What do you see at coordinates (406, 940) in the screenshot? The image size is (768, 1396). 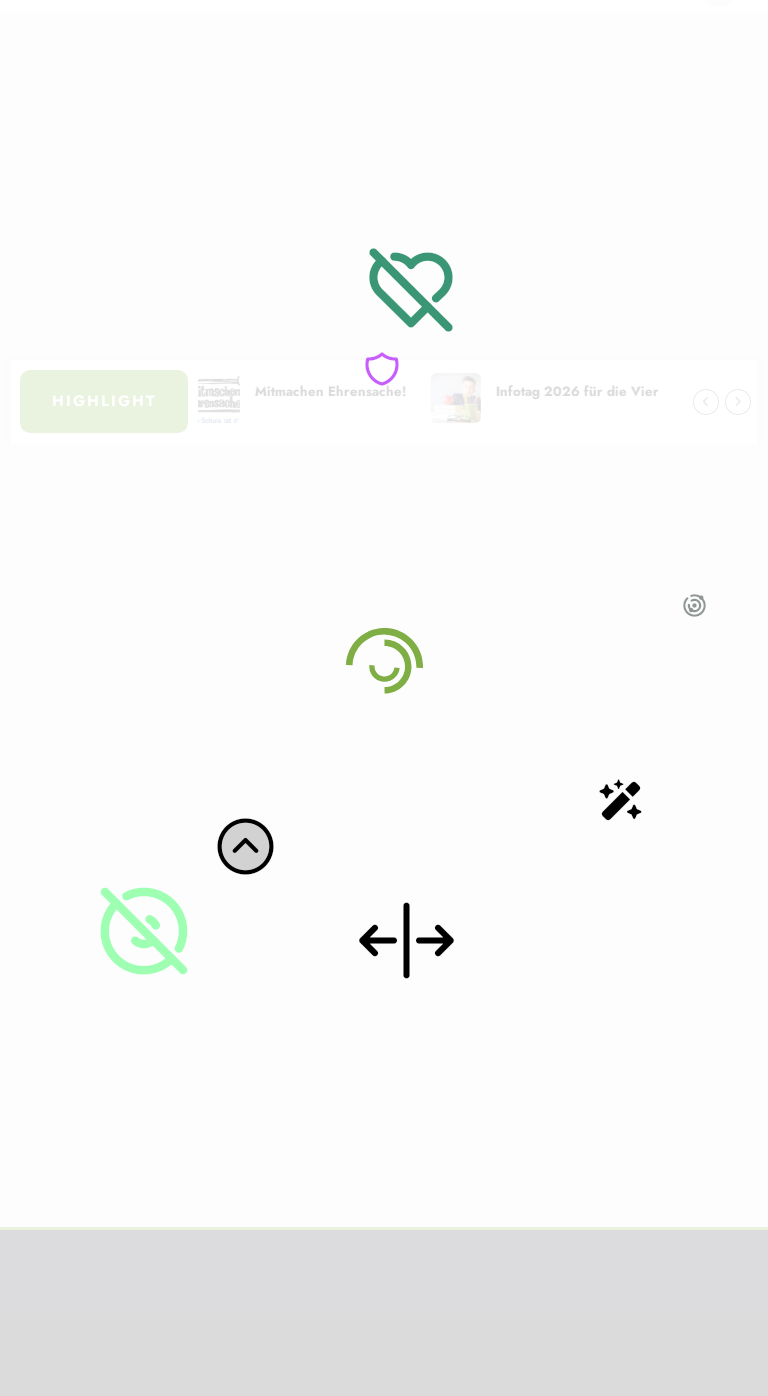 I see `expand content horizontally` at bounding box center [406, 940].